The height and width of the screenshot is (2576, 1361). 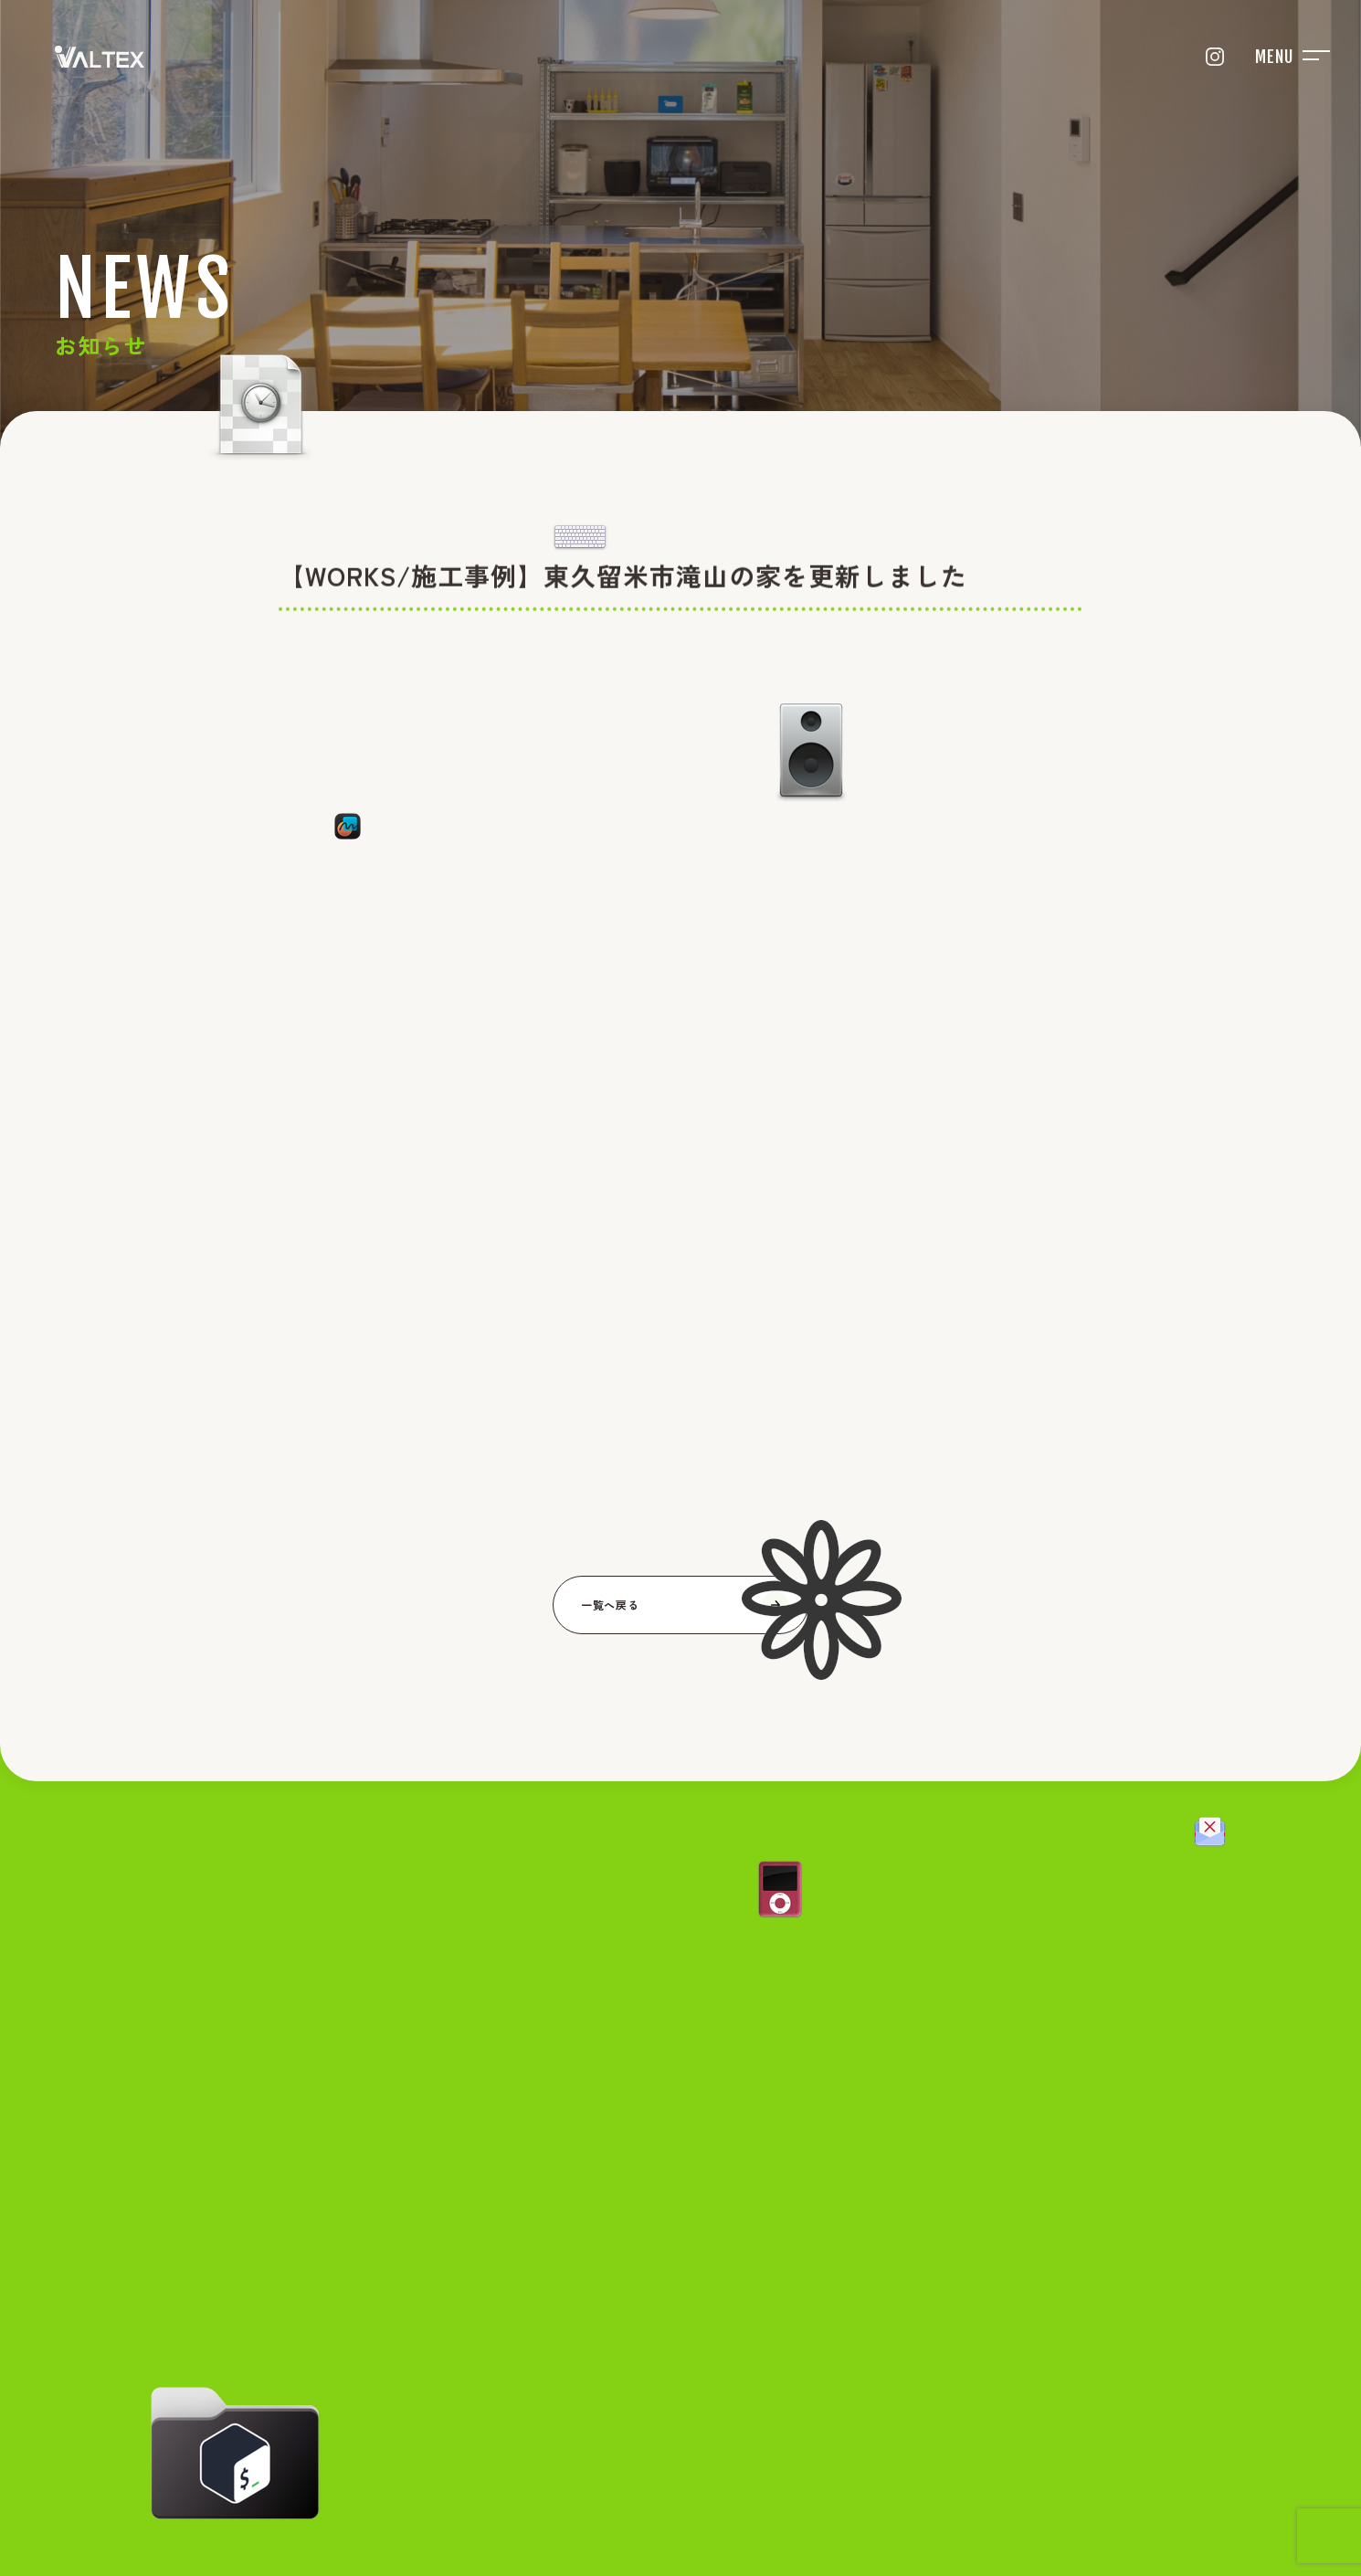 What do you see at coordinates (234, 2457) in the screenshot?
I see `open folder containing bash scripts` at bounding box center [234, 2457].